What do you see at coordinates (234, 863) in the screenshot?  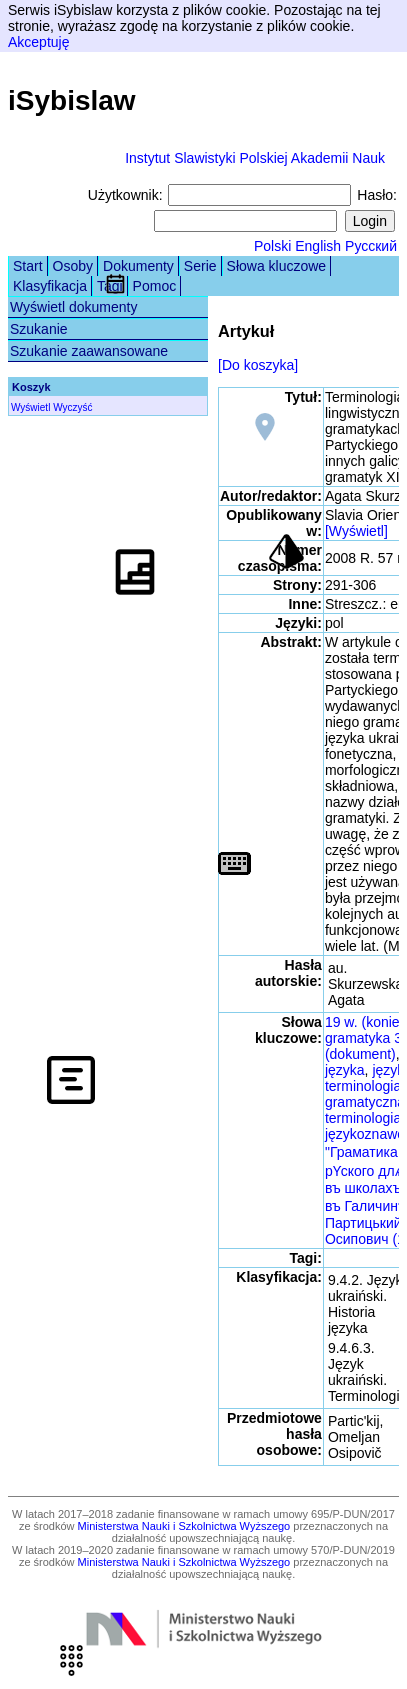 I see `open on-screen keyboard` at bounding box center [234, 863].